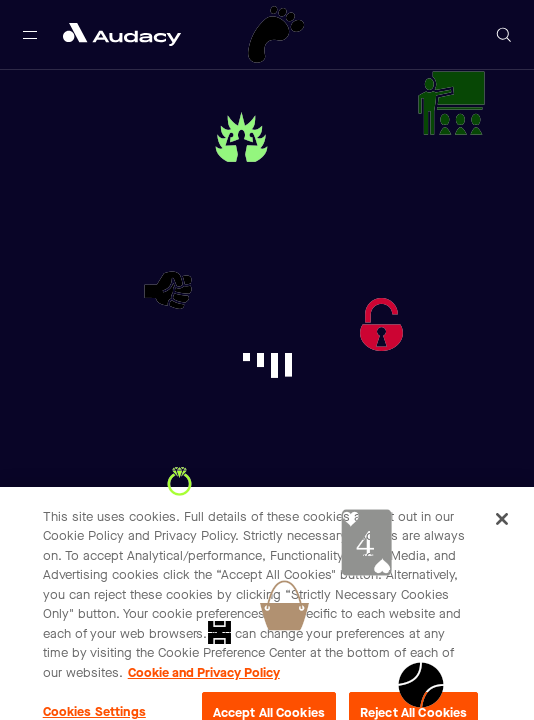 This screenshot has height=720, width=534. What do you see at coordinates (381, 324) in the screenshot?
I see `unlocked or unsecured status` at bounding box center [381, 324].